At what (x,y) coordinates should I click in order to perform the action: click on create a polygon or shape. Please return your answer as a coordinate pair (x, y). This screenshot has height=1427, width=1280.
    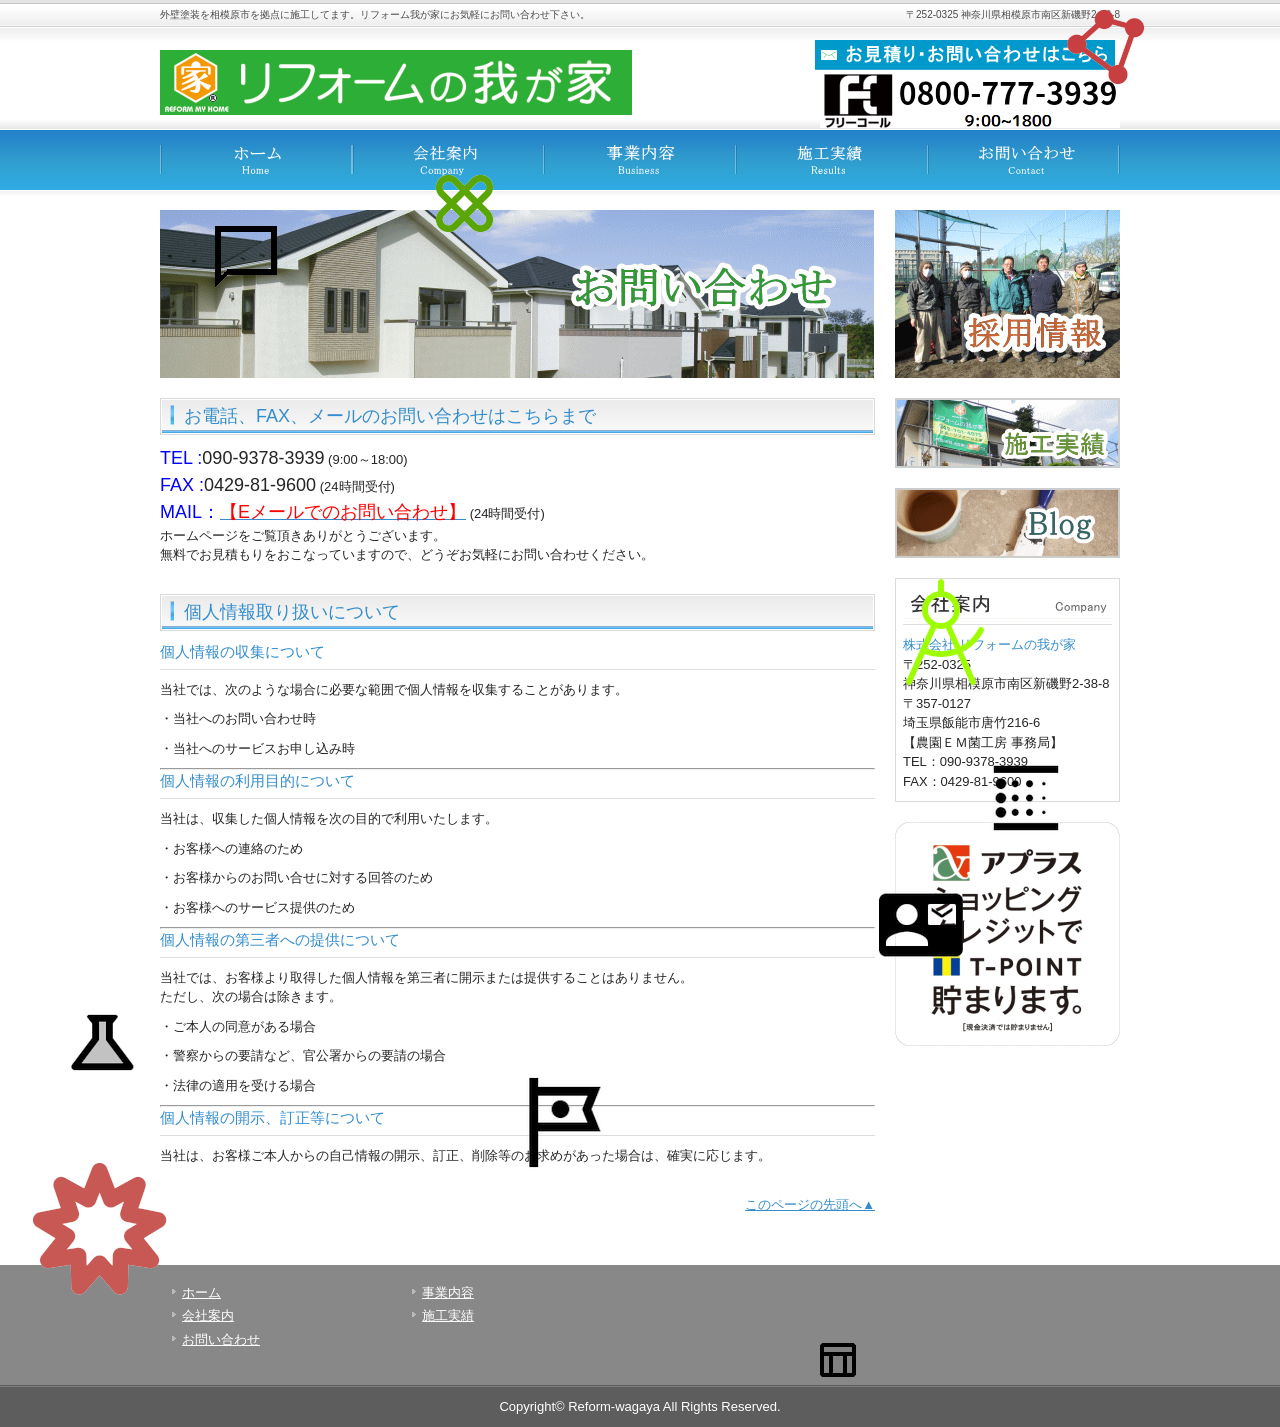
    Looking at the image, I should click on (1107, 47).